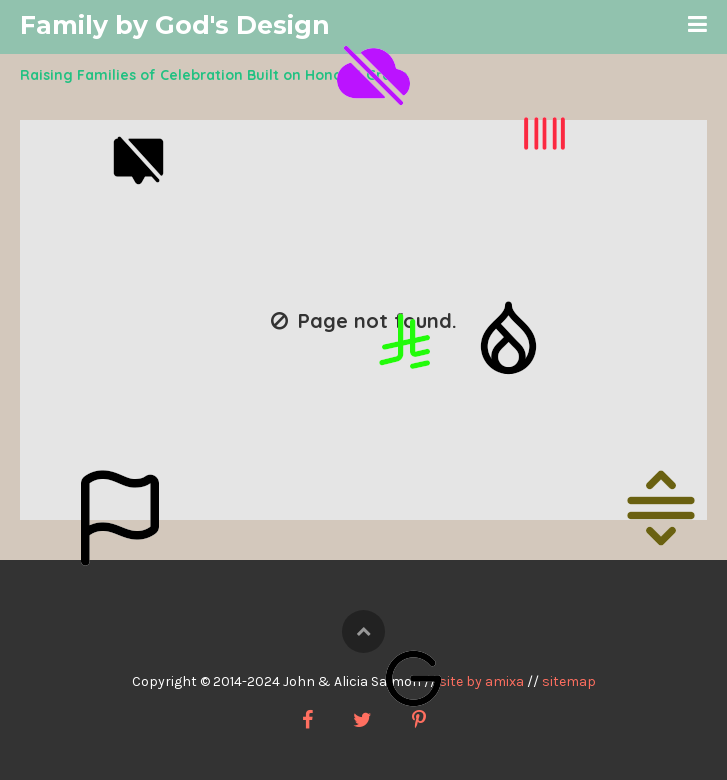 This screenshot has height=780, width=727. I want to click on mute or disable chat notifications, so click(138, 159).